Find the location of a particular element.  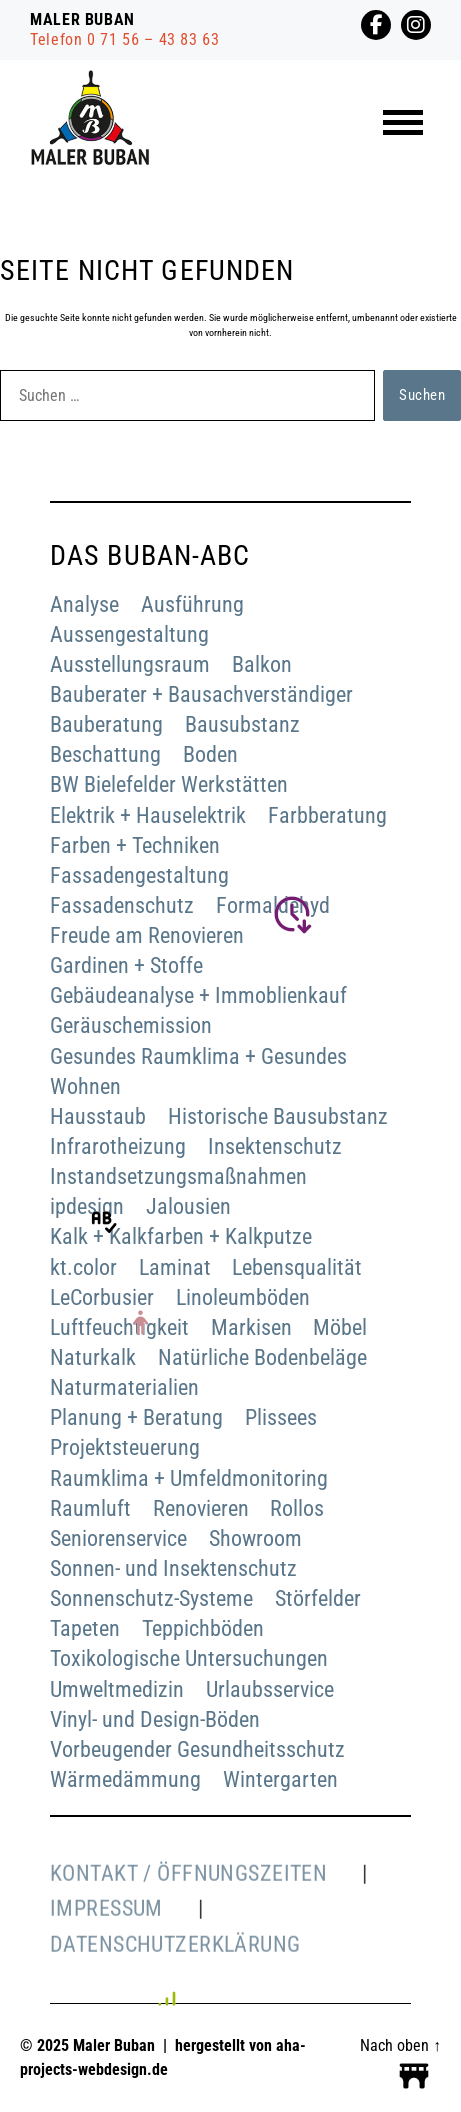

view bridge or overpass locations is located at coordinates (414, 2076).